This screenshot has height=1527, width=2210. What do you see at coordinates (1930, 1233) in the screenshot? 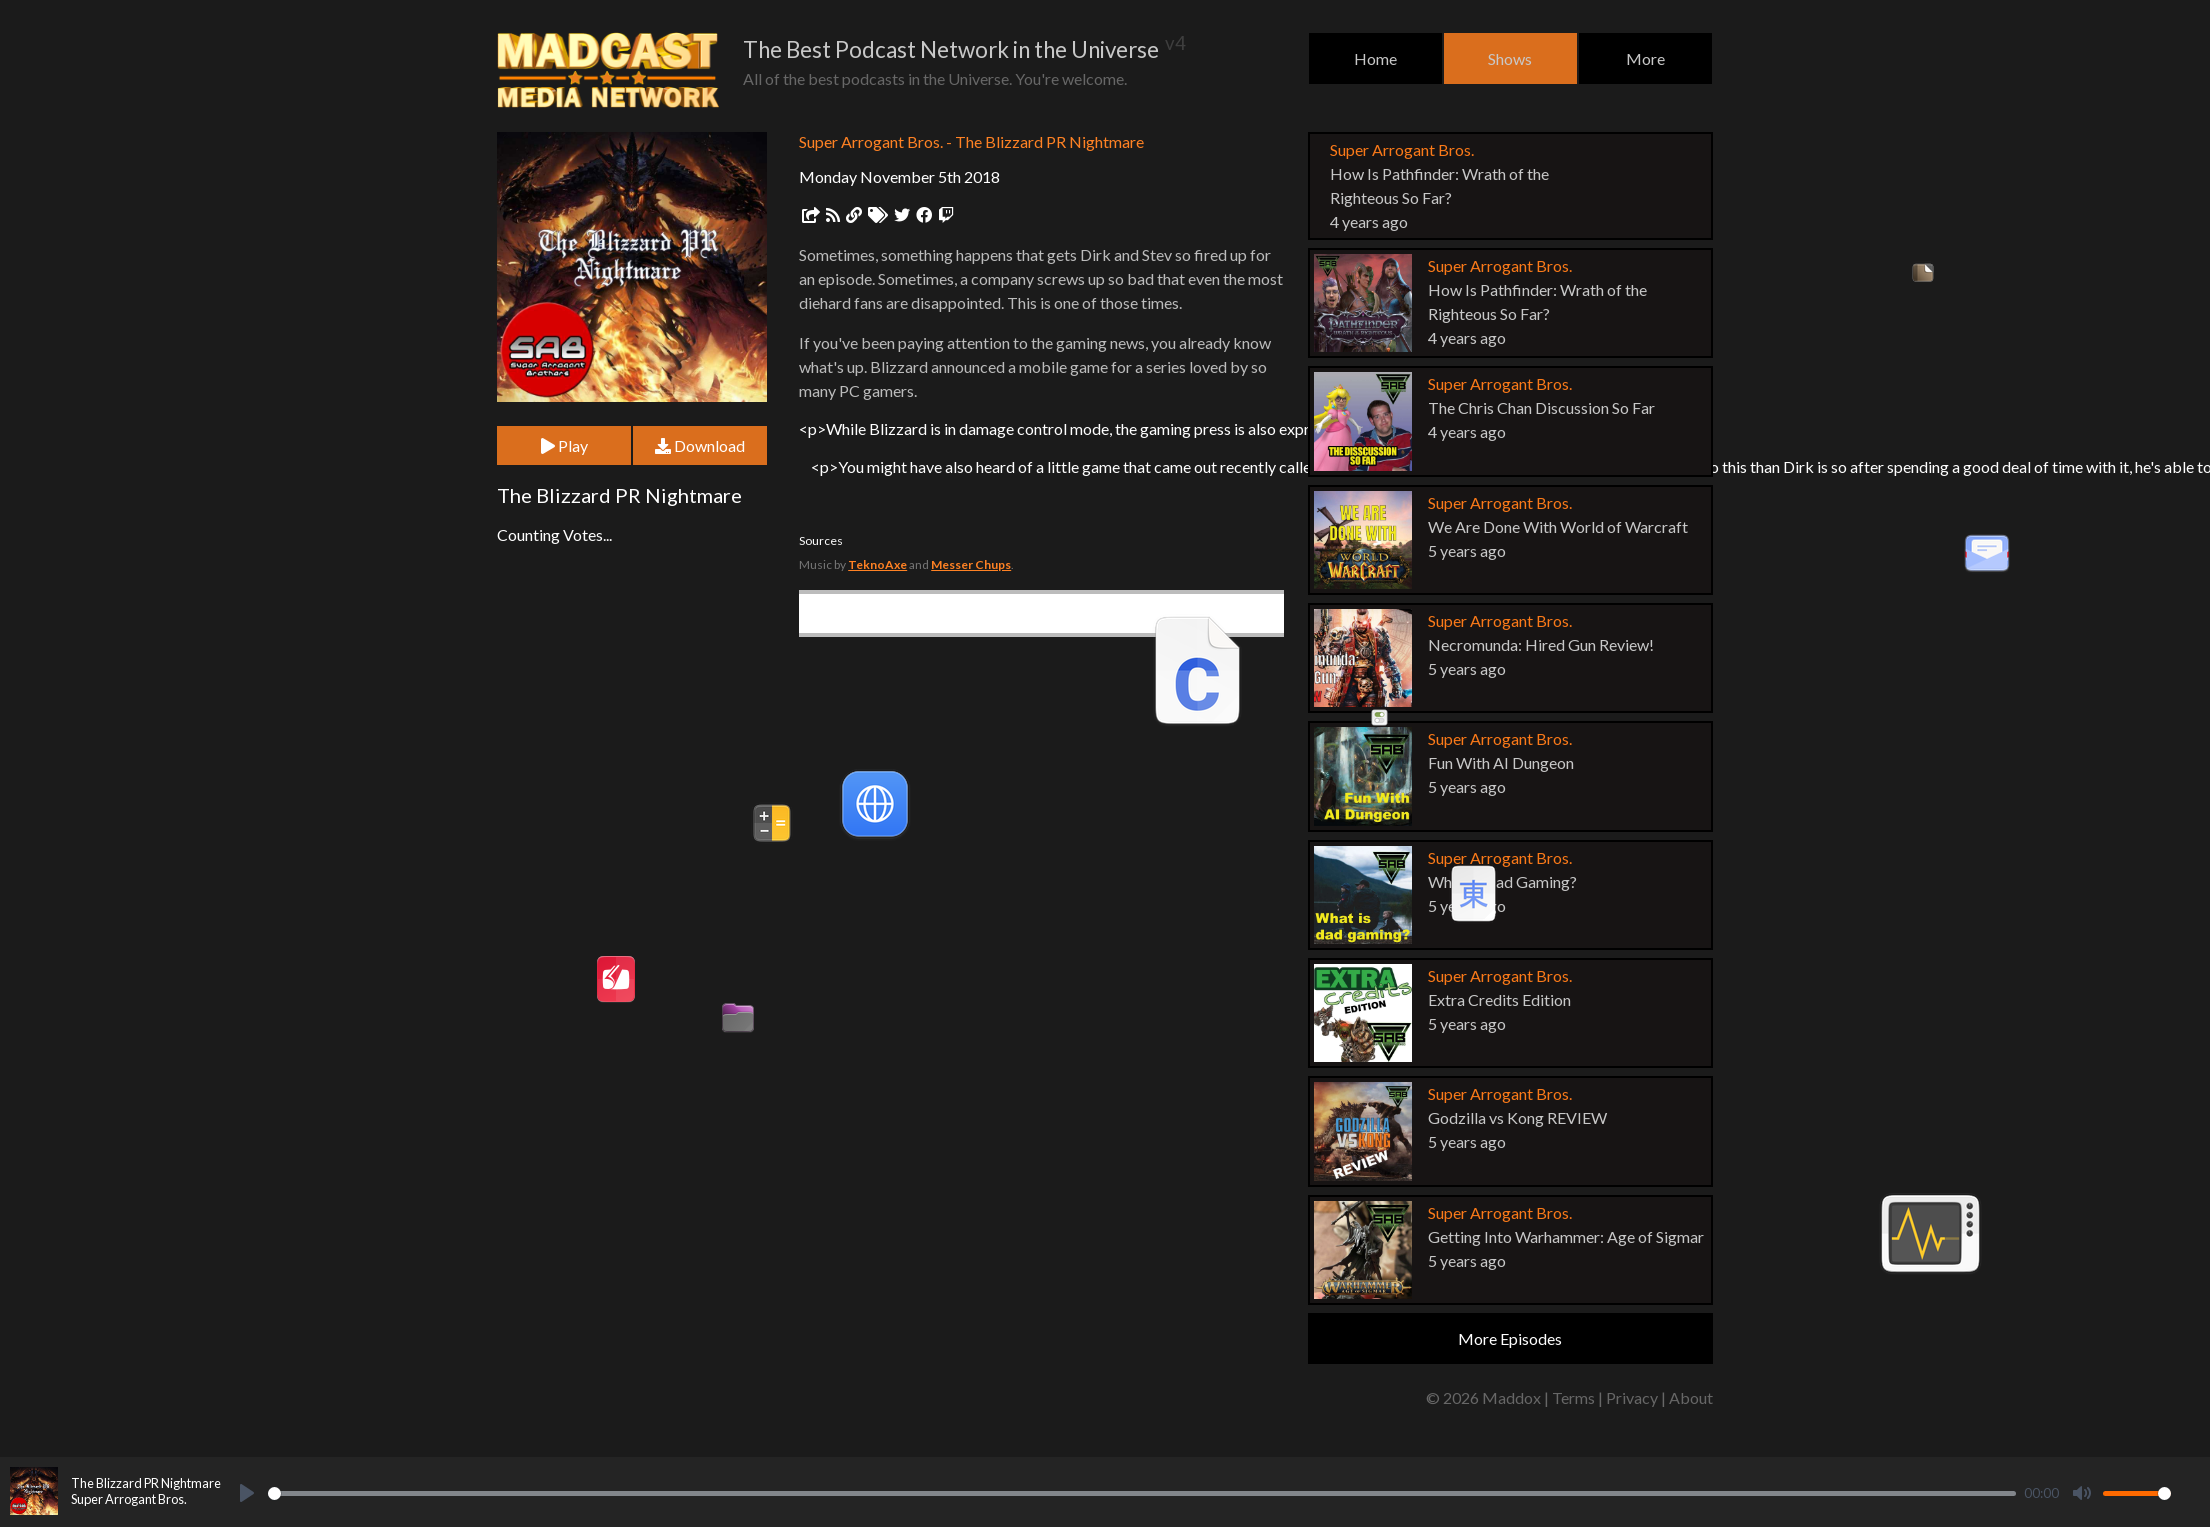
I see `open system monitor application` at bounding box center [1930, 1233].